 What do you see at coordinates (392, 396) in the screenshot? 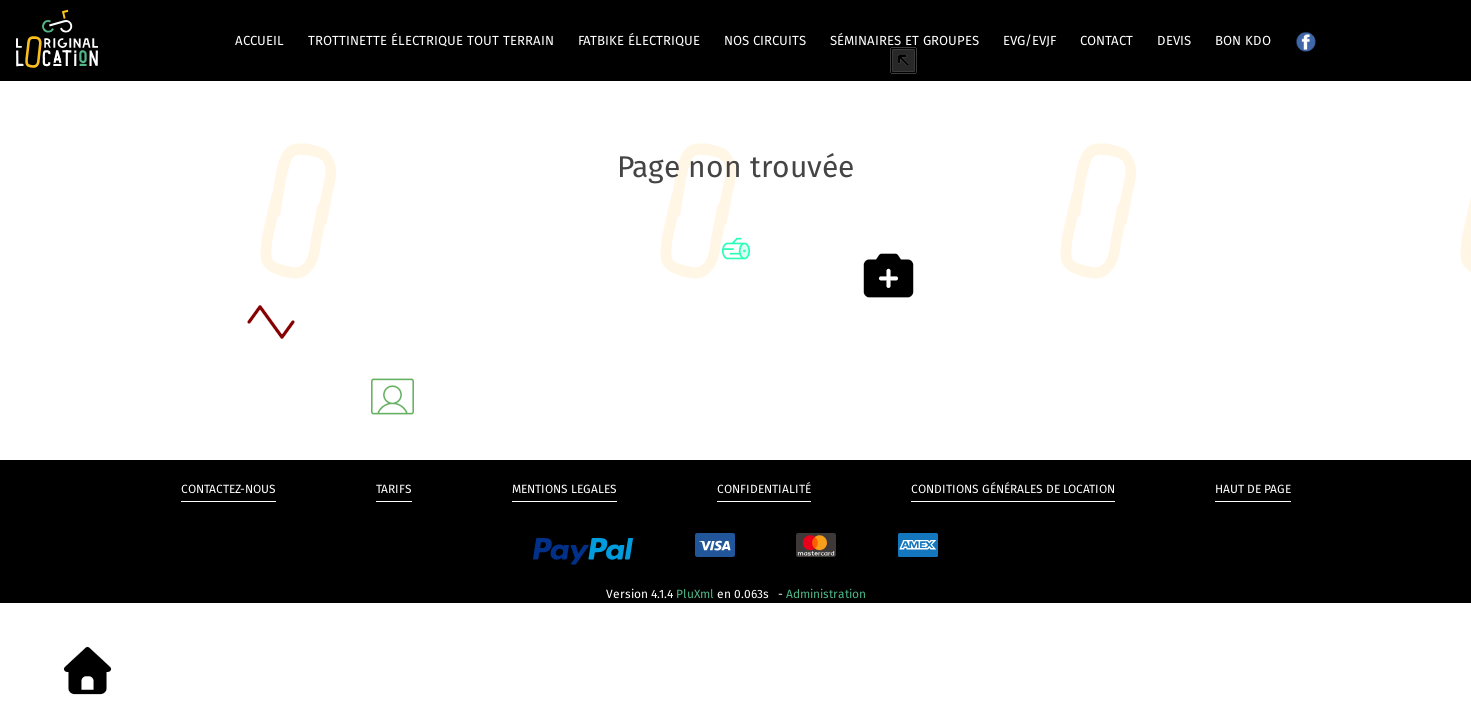
I see `view user profile` at bounding box center [392, 396].